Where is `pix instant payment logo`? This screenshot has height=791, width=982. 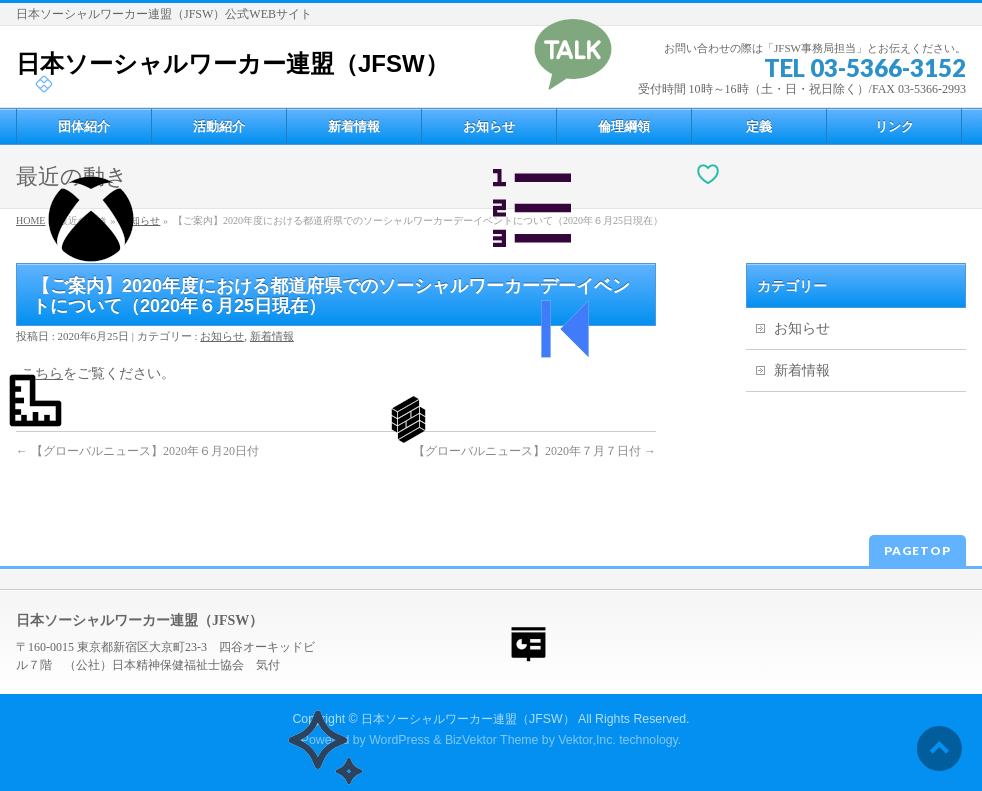 pix instant payment logo is located at coordinates (44, 84).